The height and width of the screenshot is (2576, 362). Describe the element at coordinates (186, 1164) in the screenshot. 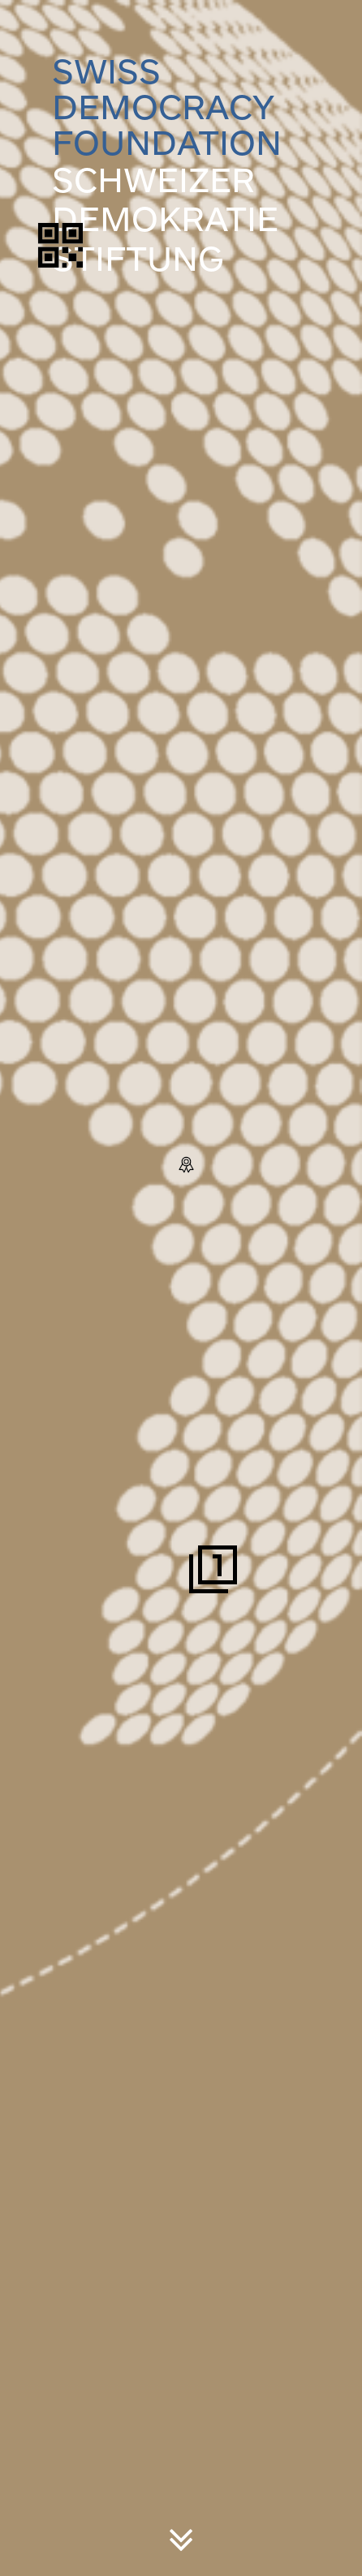

I see `view achievements or awards` at that location.